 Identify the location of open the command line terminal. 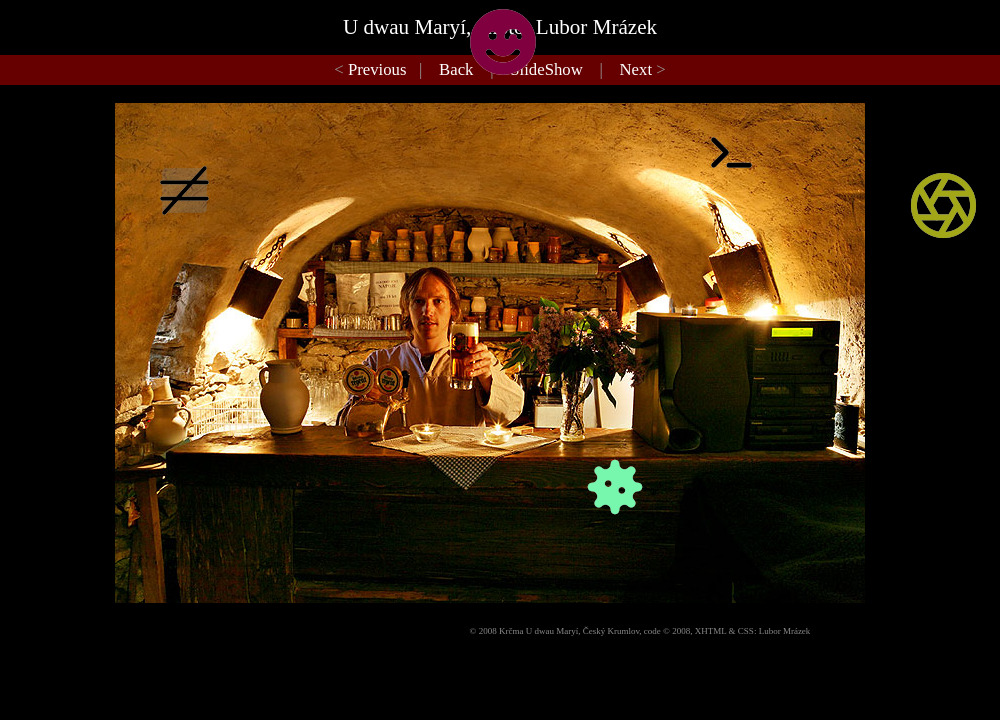
(731, 152).